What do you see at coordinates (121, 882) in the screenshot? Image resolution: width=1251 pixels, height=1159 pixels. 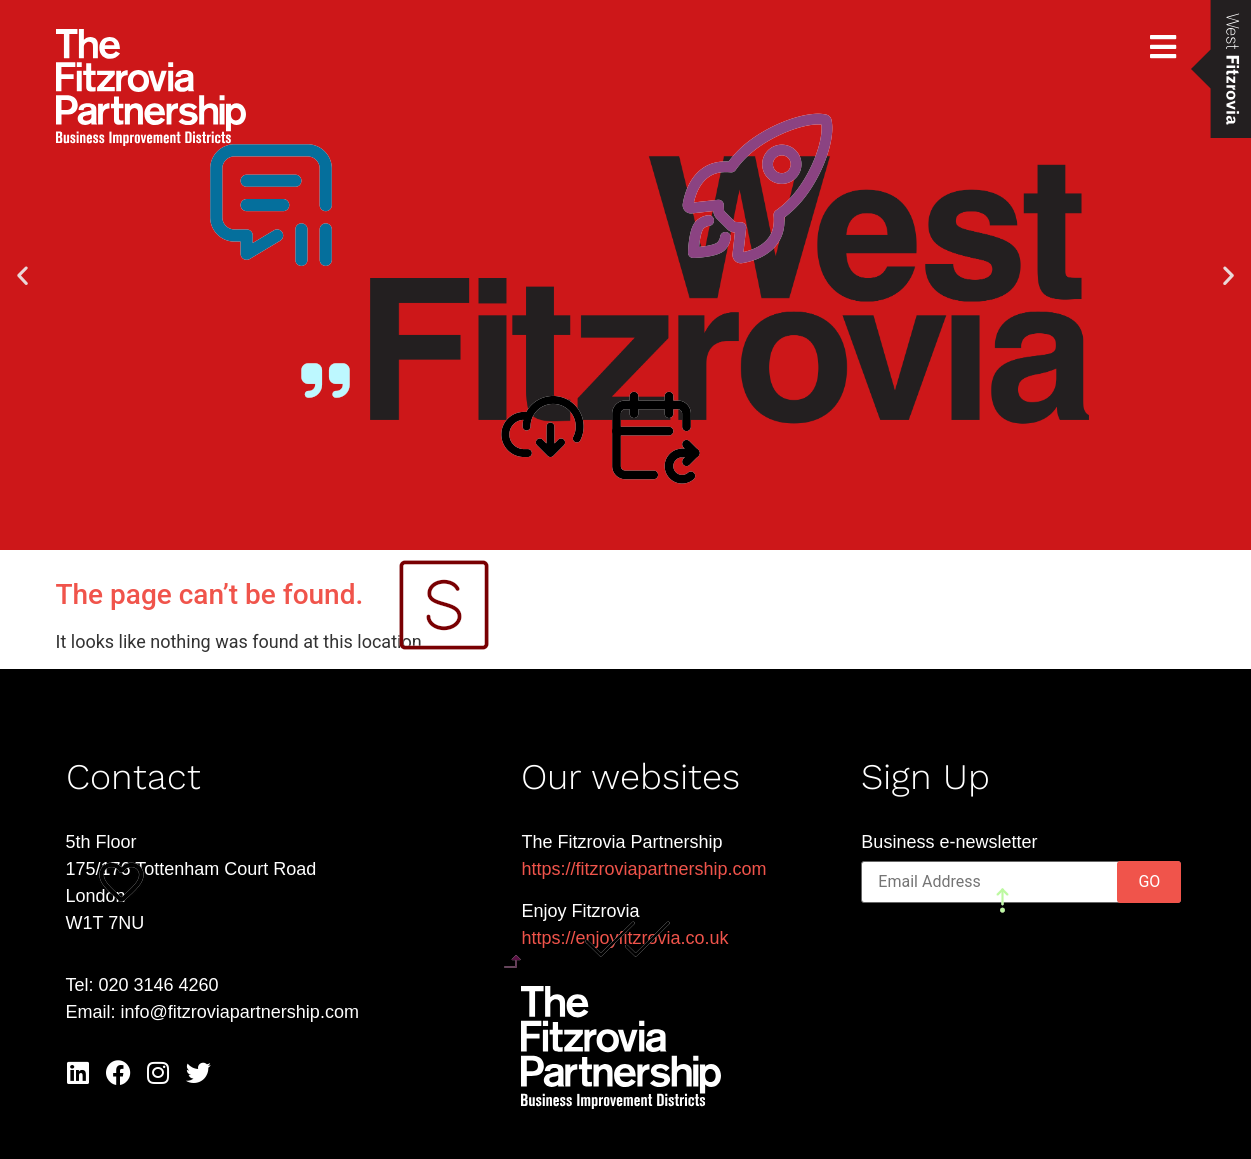 I see `add to favorites` at bounding box center [121, 882].